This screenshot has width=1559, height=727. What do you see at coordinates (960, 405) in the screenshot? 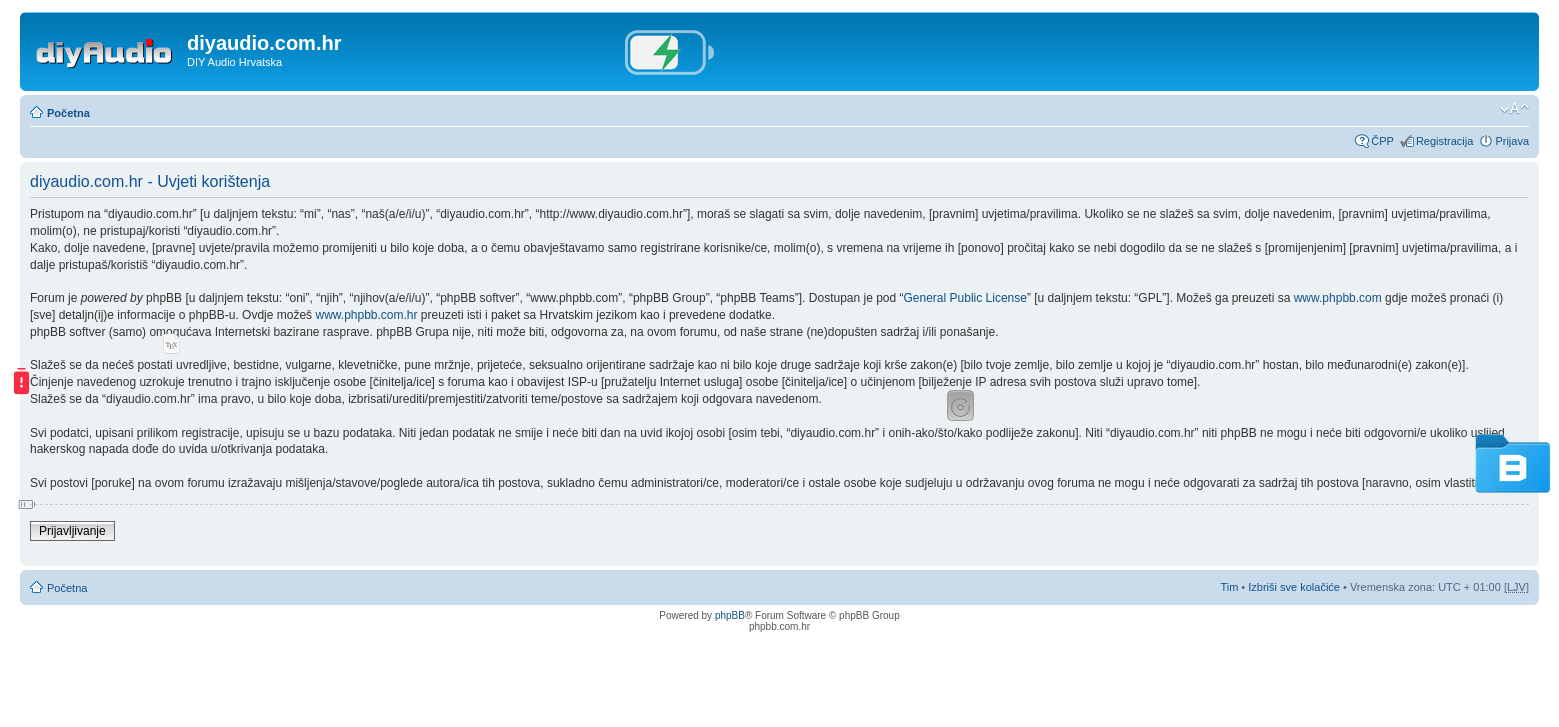
I see `access hard drive storage` at bounding box center [960, 405].